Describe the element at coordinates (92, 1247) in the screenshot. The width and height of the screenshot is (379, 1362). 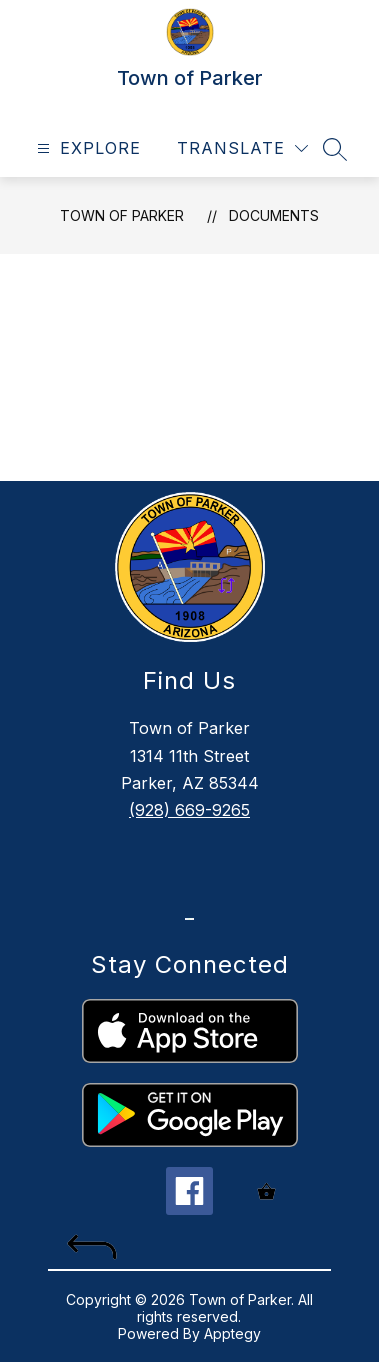
I see `go back to the previous screen` at that location.